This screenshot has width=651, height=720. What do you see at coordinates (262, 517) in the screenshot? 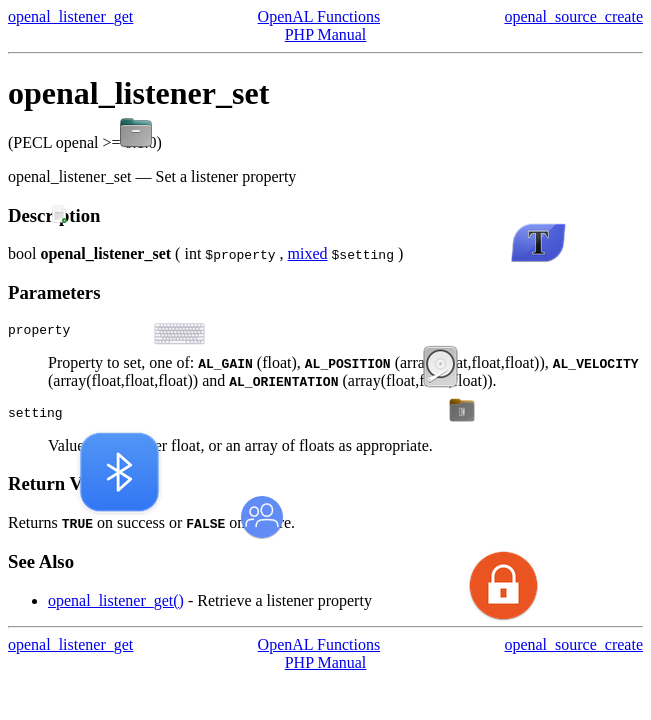
I see `indicates shared or collaborative content` at bounding box center [262, 517].